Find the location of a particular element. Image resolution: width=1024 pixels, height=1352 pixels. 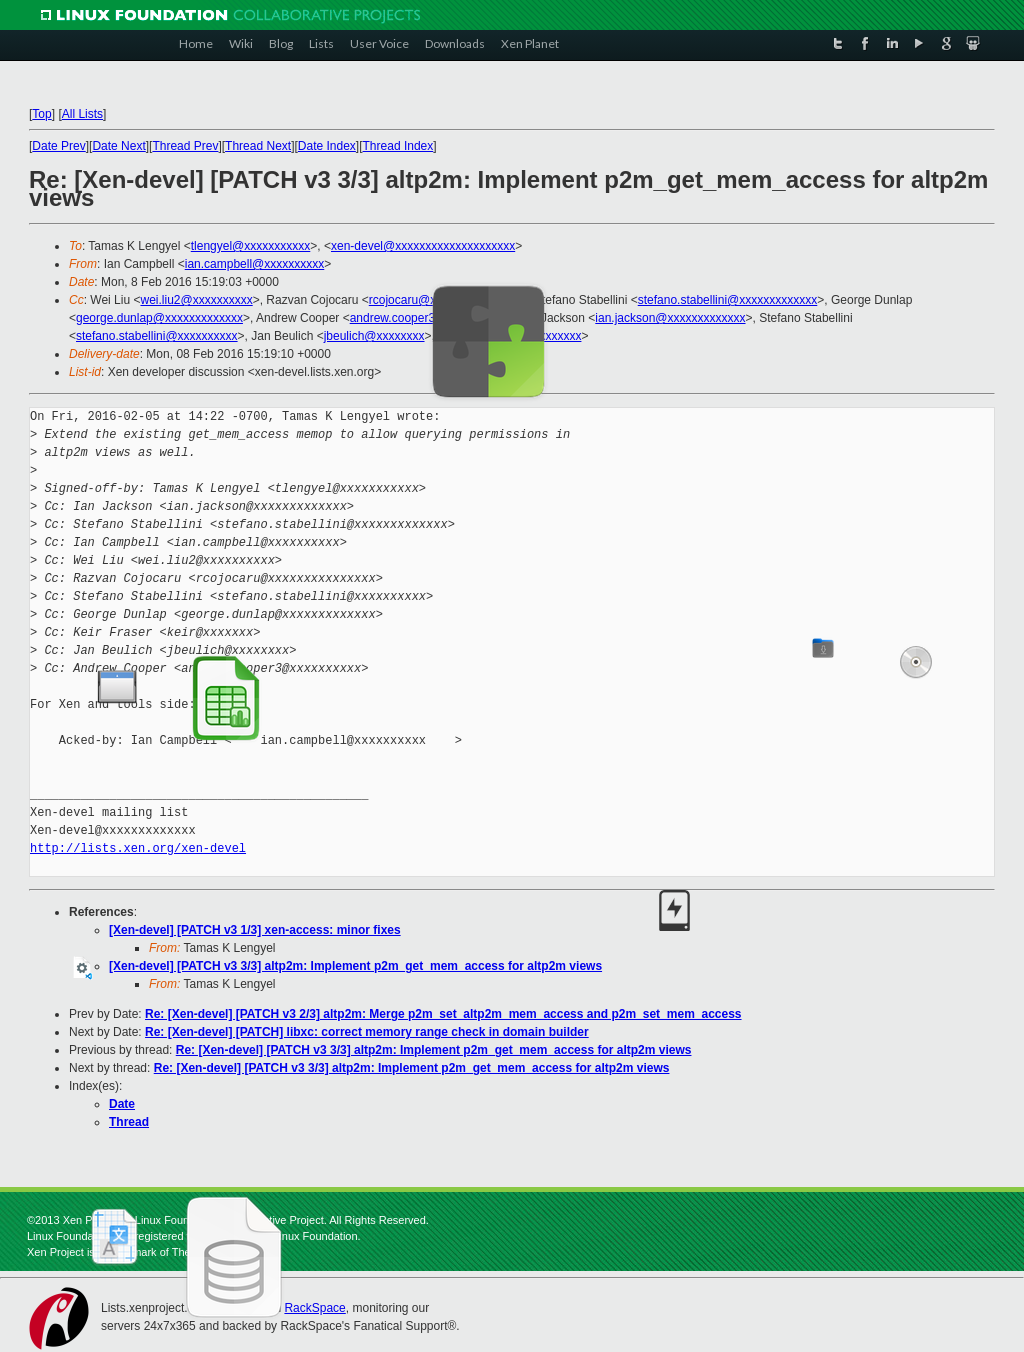

open a libreoffice calc spreadsheet file is located at coordinates (226, 698).